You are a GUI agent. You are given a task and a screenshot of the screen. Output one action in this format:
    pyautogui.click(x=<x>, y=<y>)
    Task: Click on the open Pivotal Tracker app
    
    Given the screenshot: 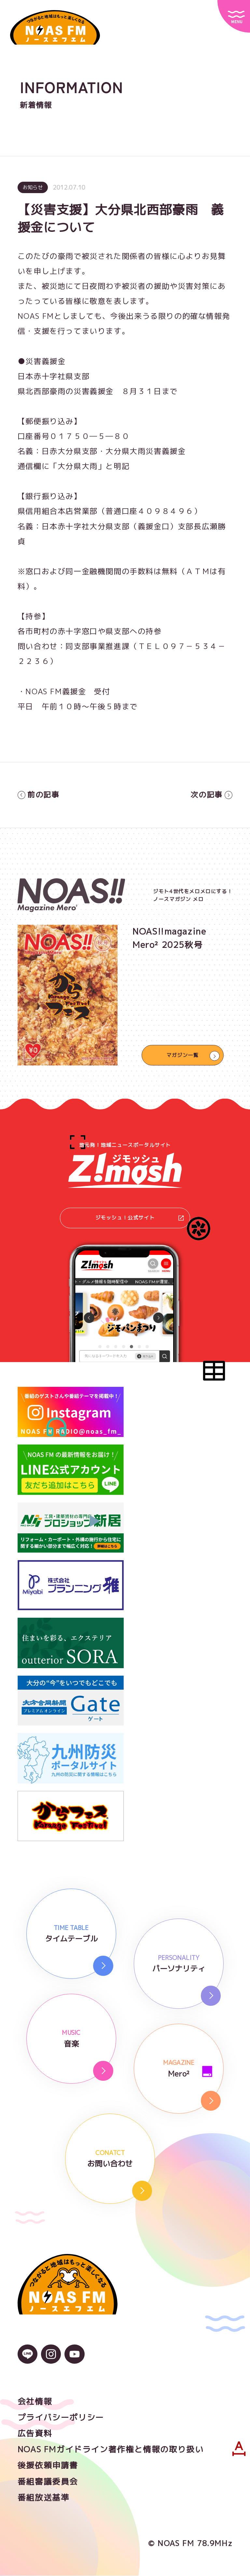 What is the action you would take?
    pyautogui.click(x=199, y=1229)
    